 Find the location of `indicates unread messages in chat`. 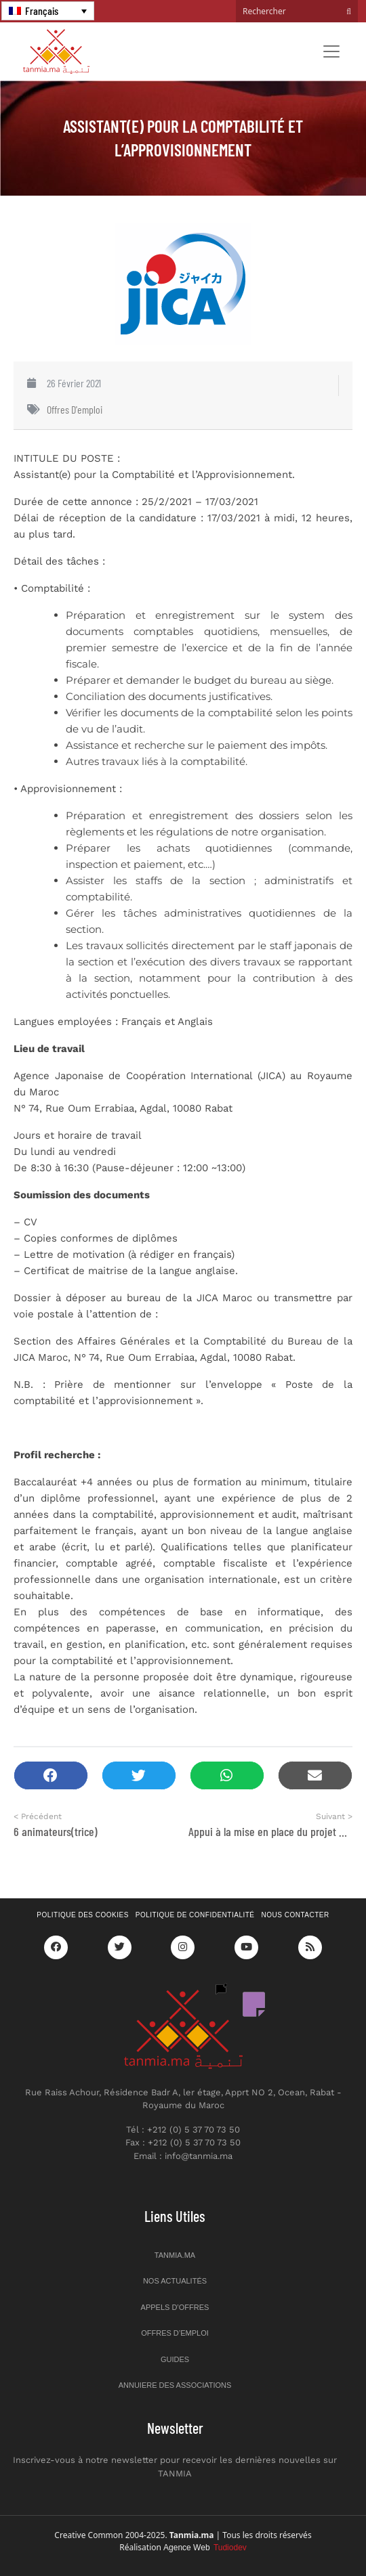

indicates unread messages in chat is located at coordinates (221, 1989).